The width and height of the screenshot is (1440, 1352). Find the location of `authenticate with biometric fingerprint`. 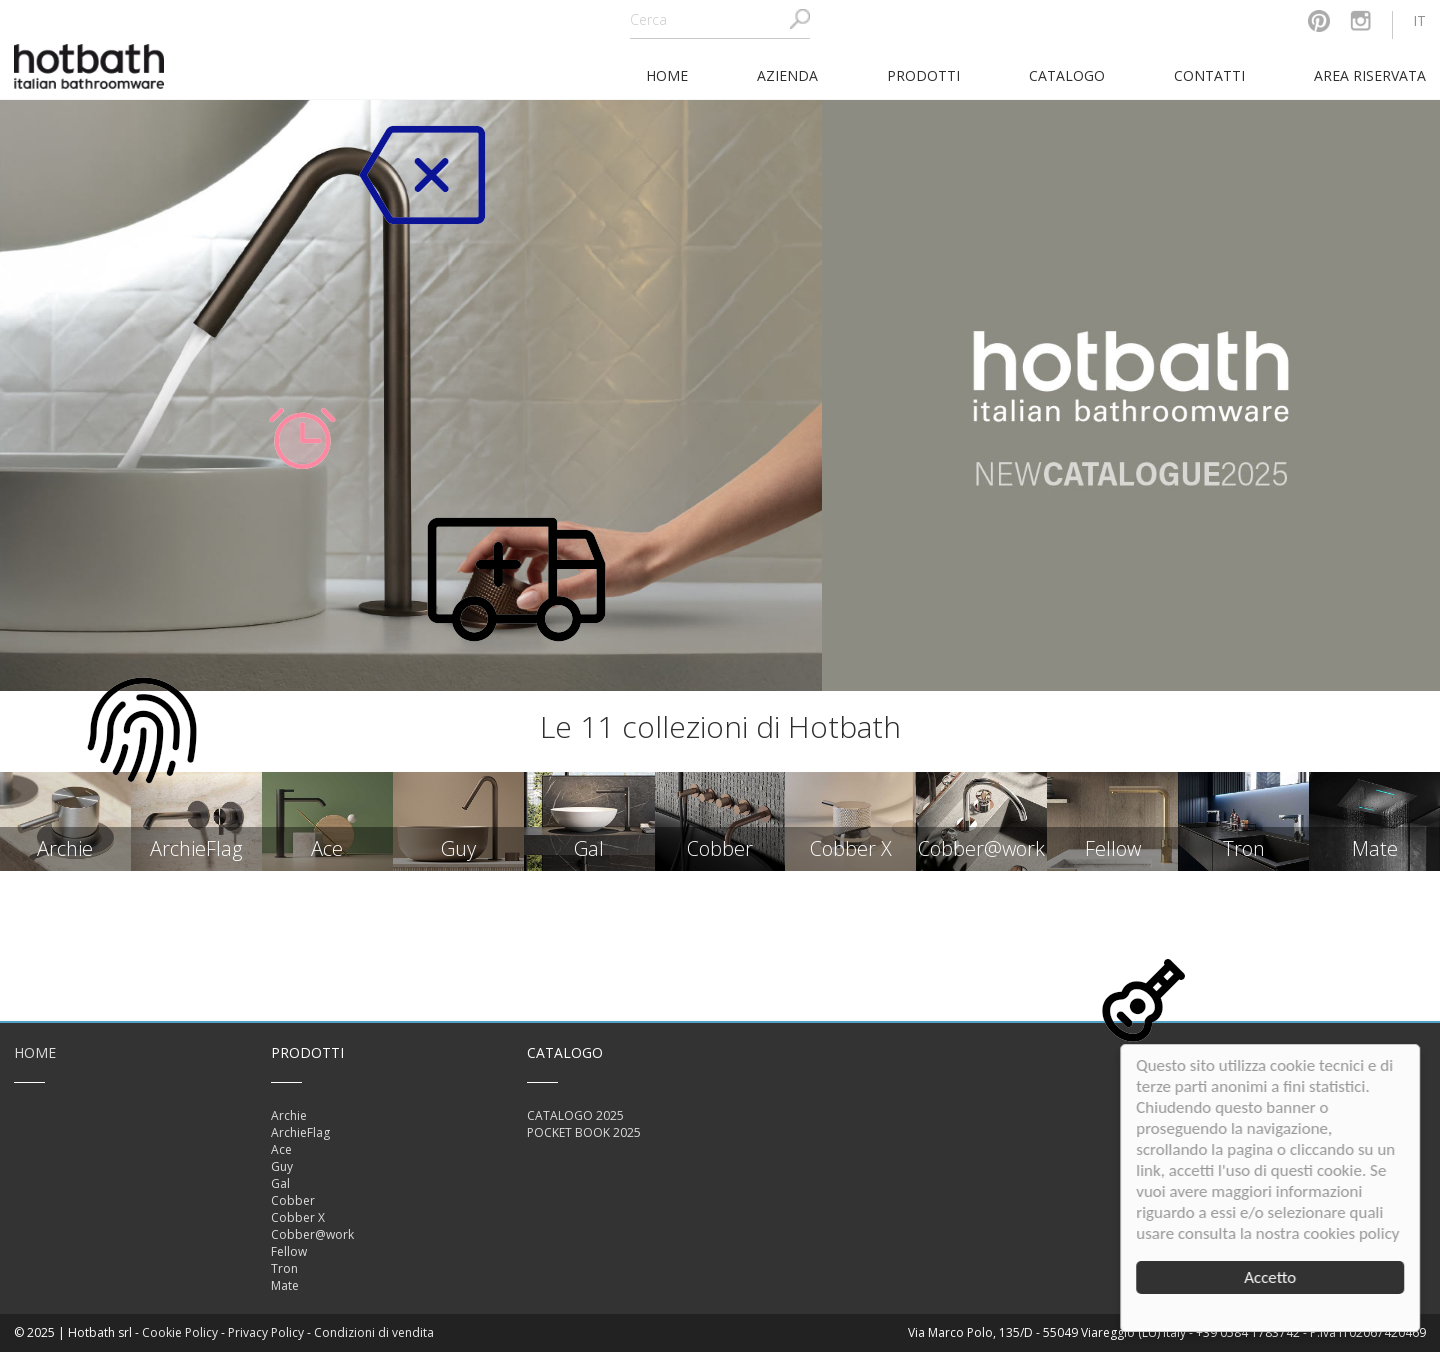

authenticate with biometric fingerprint is located at coordinates (143, 730).